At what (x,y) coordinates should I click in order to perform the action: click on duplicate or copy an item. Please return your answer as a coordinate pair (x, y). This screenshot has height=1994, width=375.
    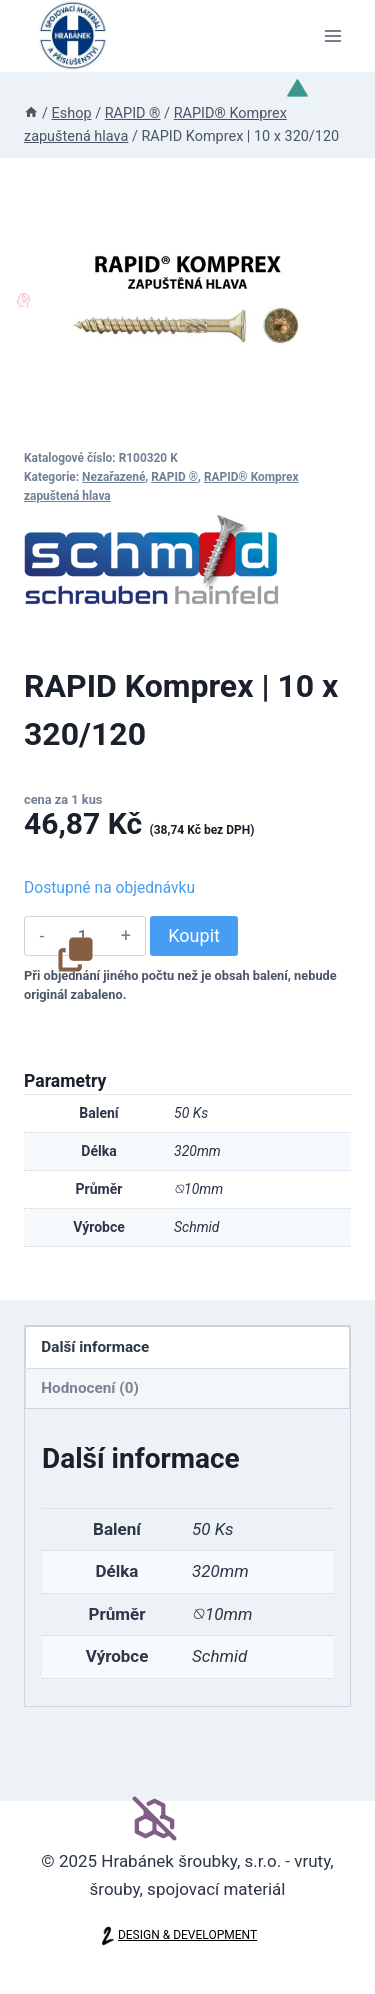
    Looking at the image, I should click on (75, 954).